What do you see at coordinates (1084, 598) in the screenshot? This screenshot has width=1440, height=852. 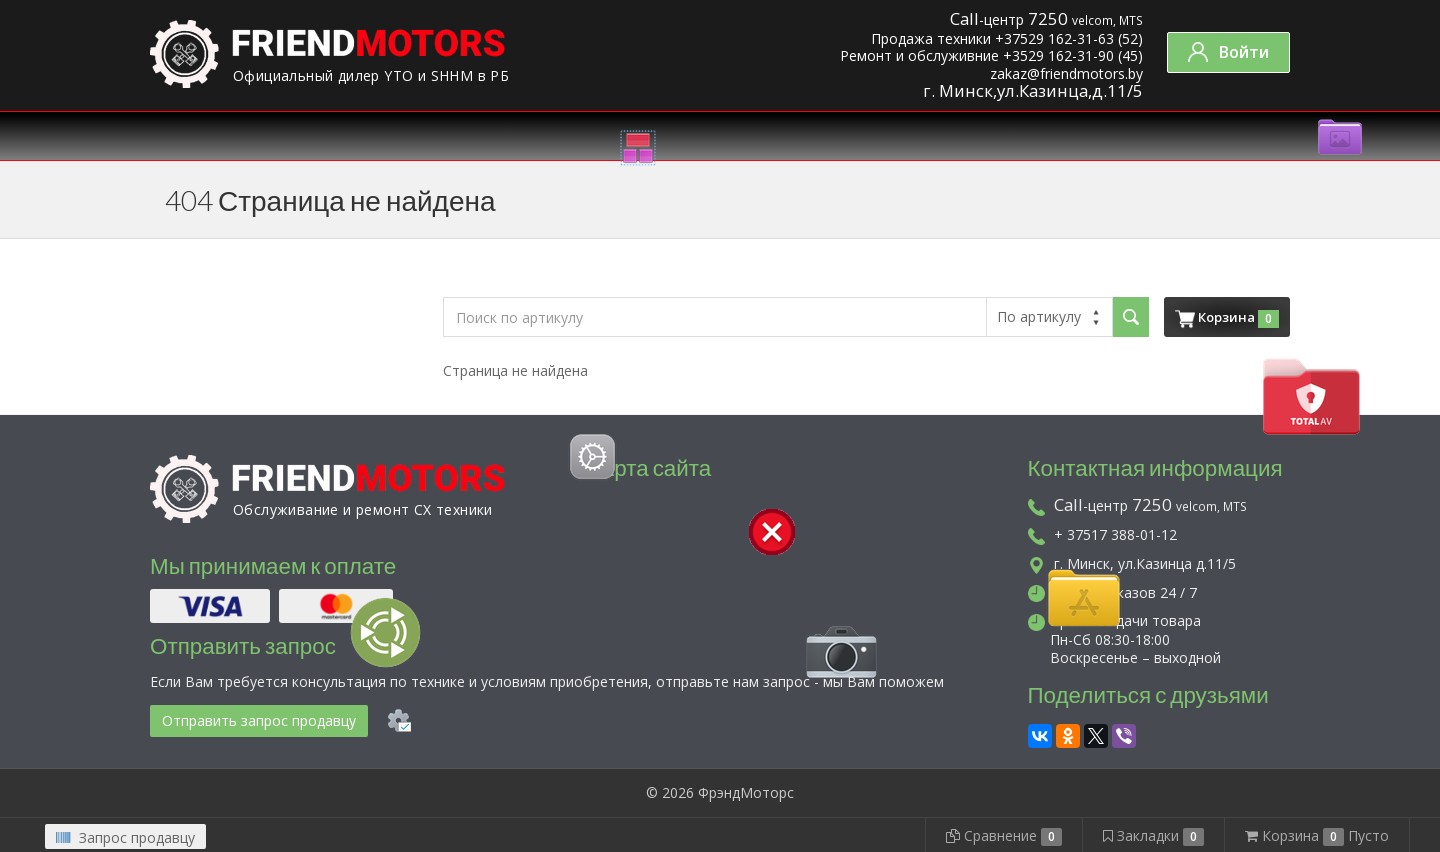 I see `open templates folder` at bounding box center [1084, 598].